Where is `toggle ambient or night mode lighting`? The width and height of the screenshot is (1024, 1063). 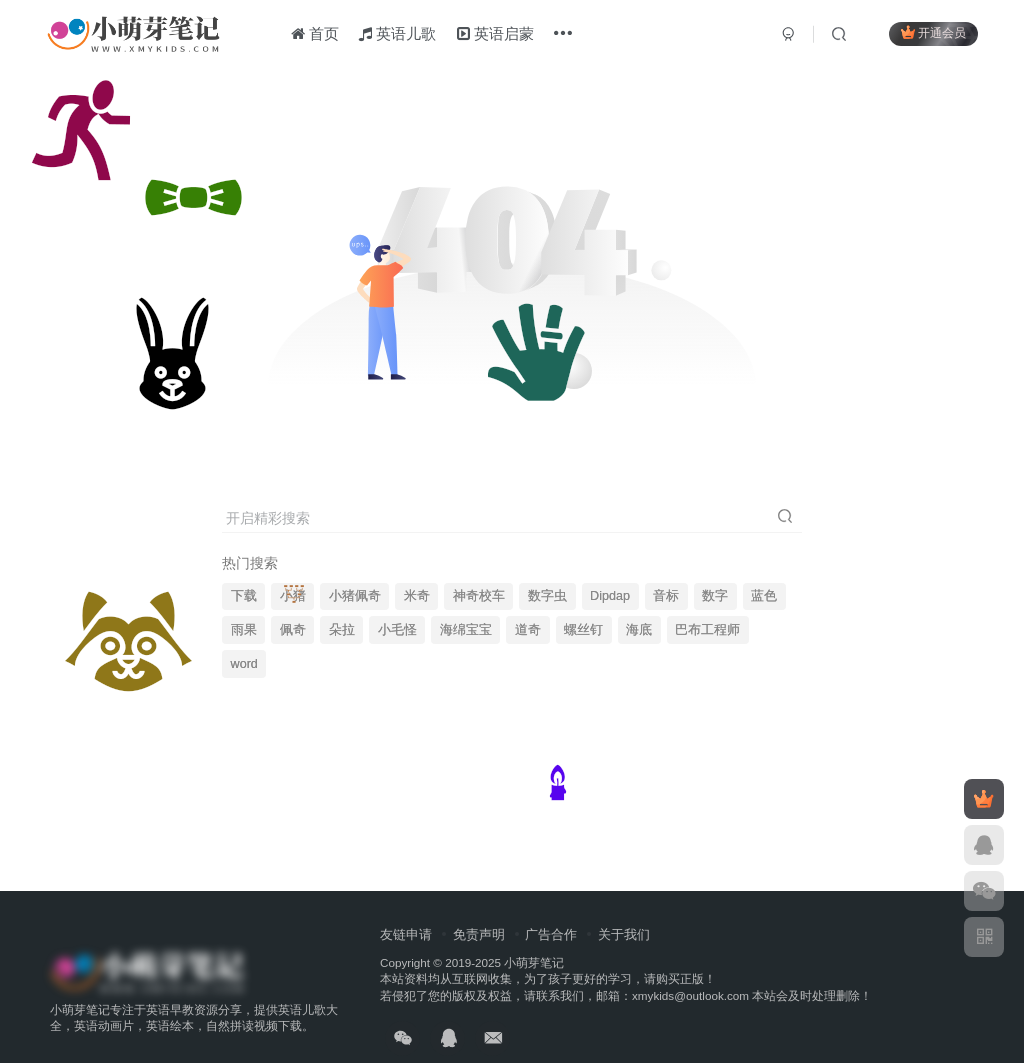 toggle ambient or night mode lighting is located at coordinates (557, 782).